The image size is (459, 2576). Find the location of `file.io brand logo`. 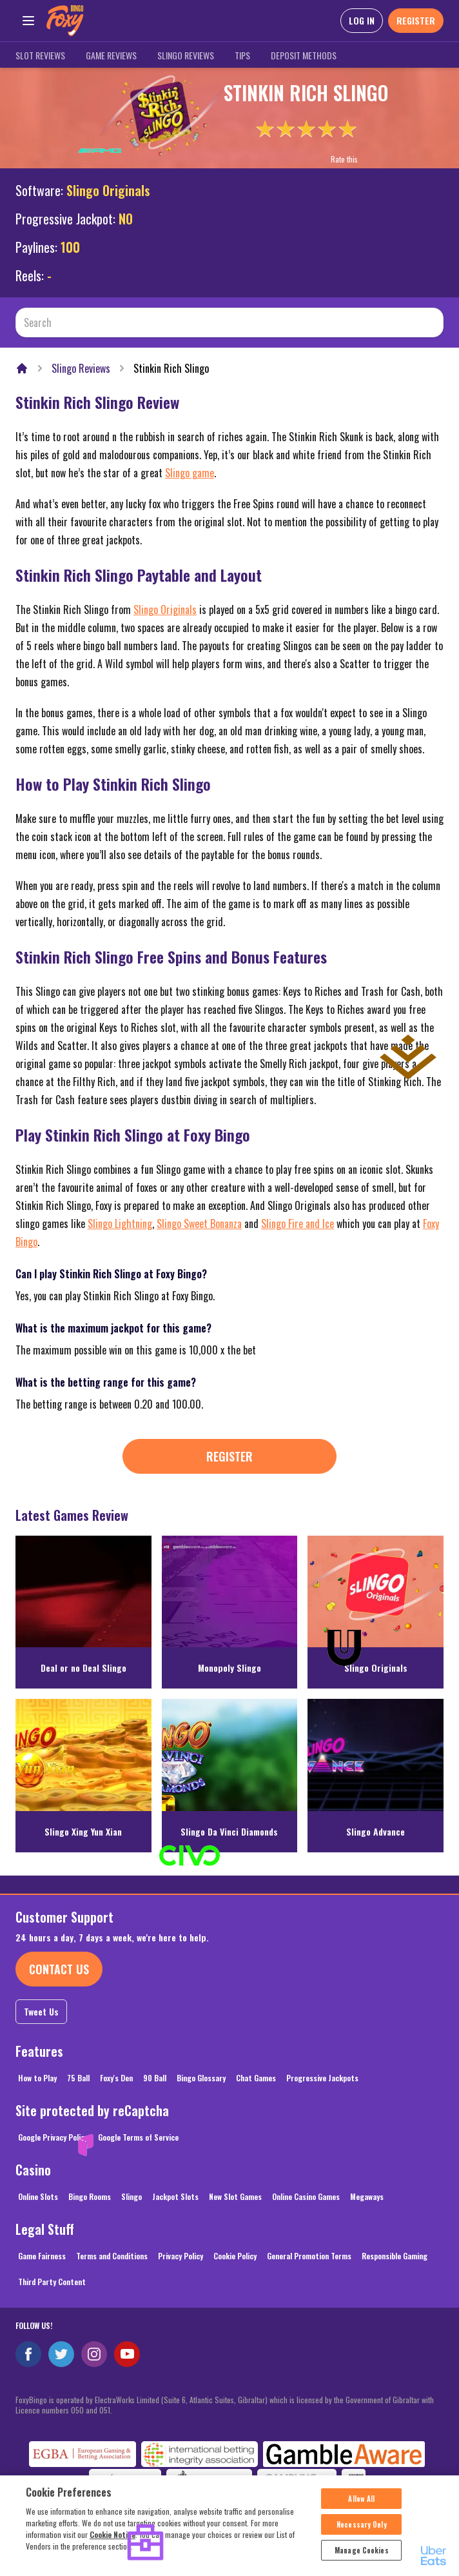

file.io brand logo is located at coordinates (86, 2145).